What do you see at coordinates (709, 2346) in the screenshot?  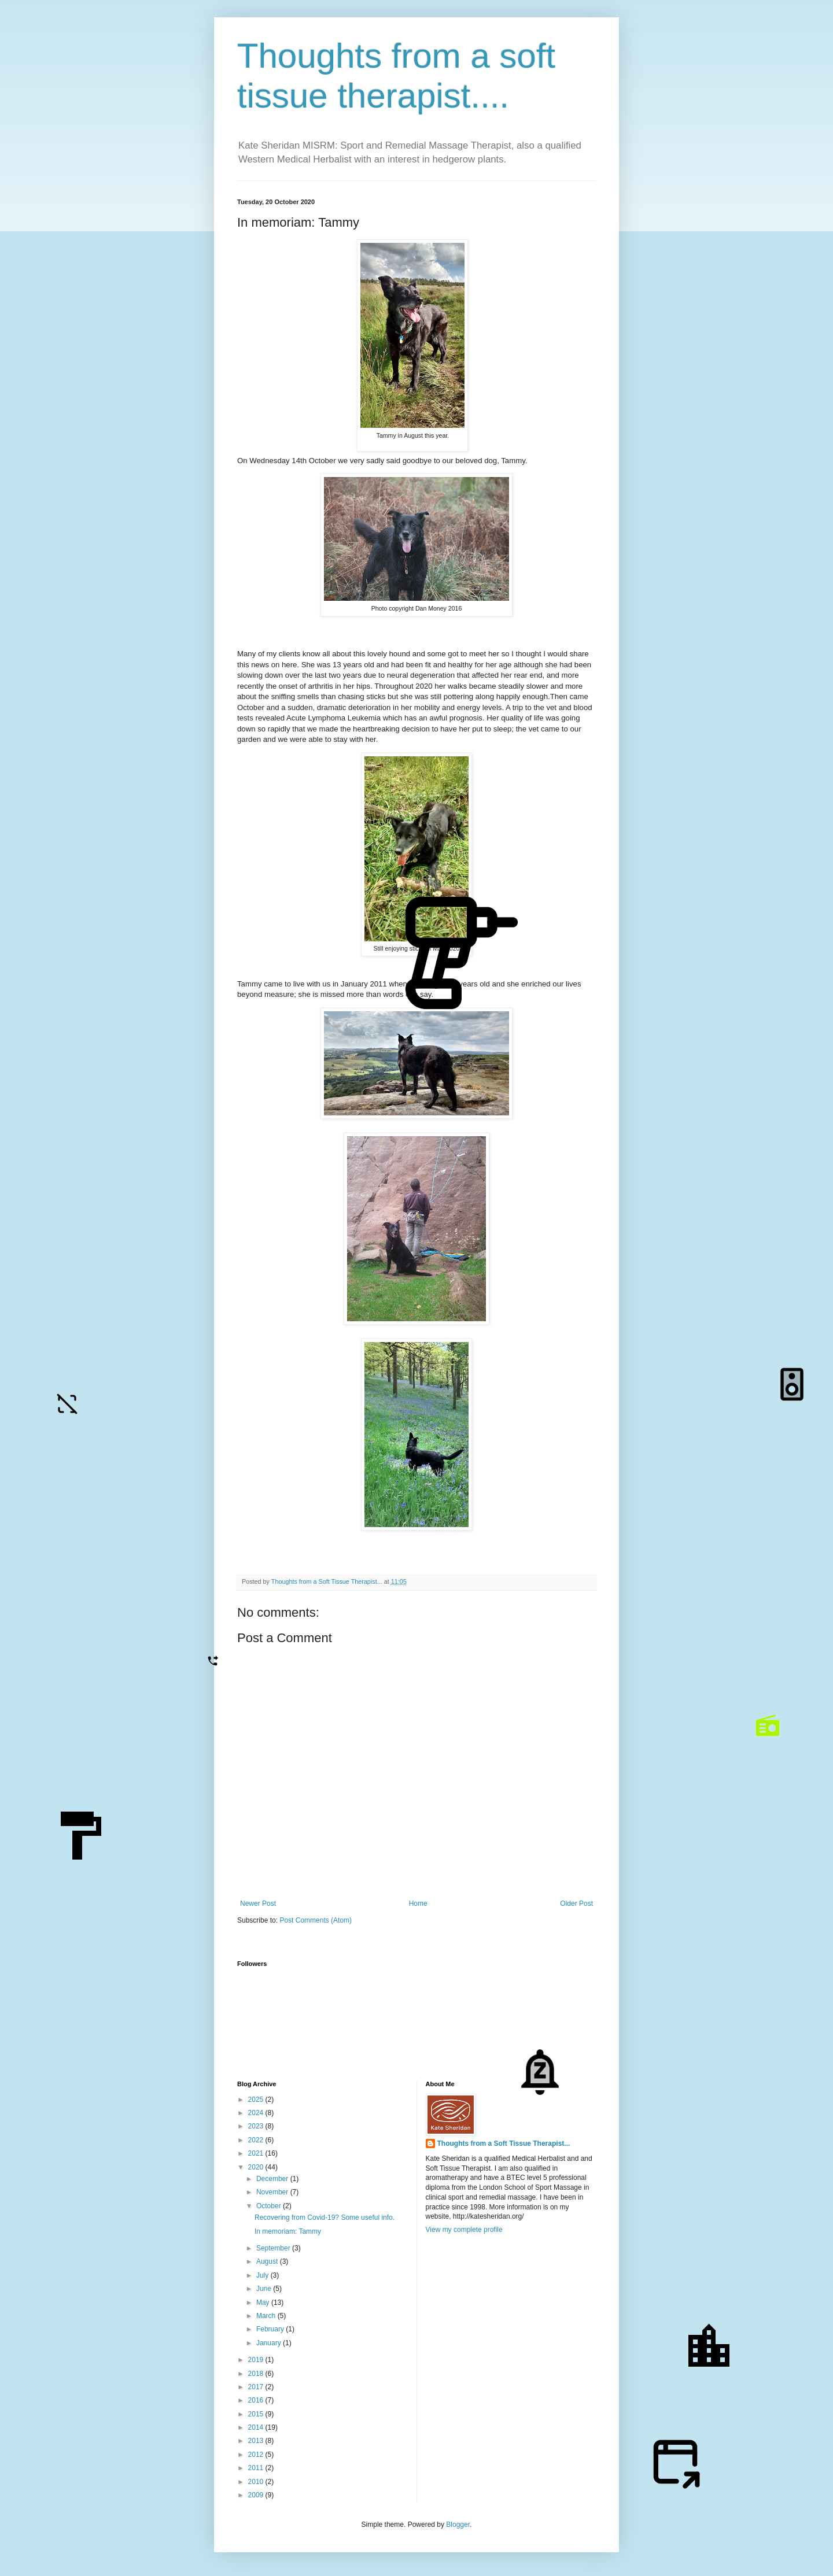 I see `view city or urban location` at bounding box center [709, 2346].